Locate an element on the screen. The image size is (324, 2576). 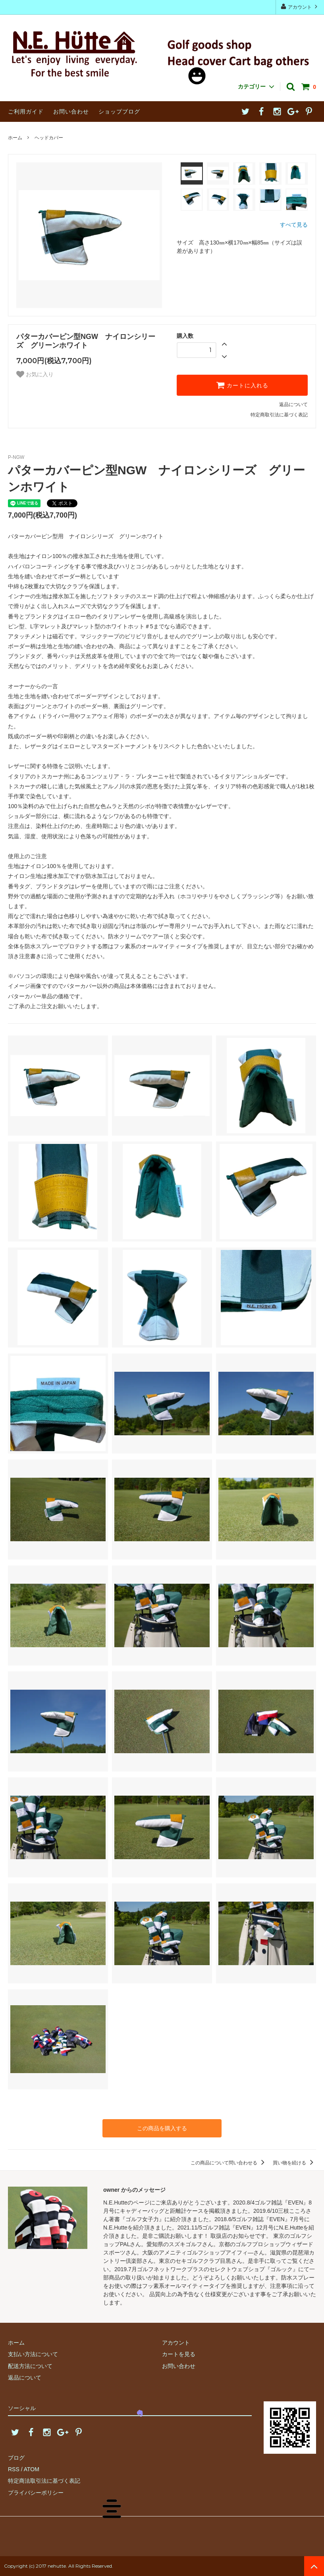
open evernote app is located at coordinates (140, 2413).